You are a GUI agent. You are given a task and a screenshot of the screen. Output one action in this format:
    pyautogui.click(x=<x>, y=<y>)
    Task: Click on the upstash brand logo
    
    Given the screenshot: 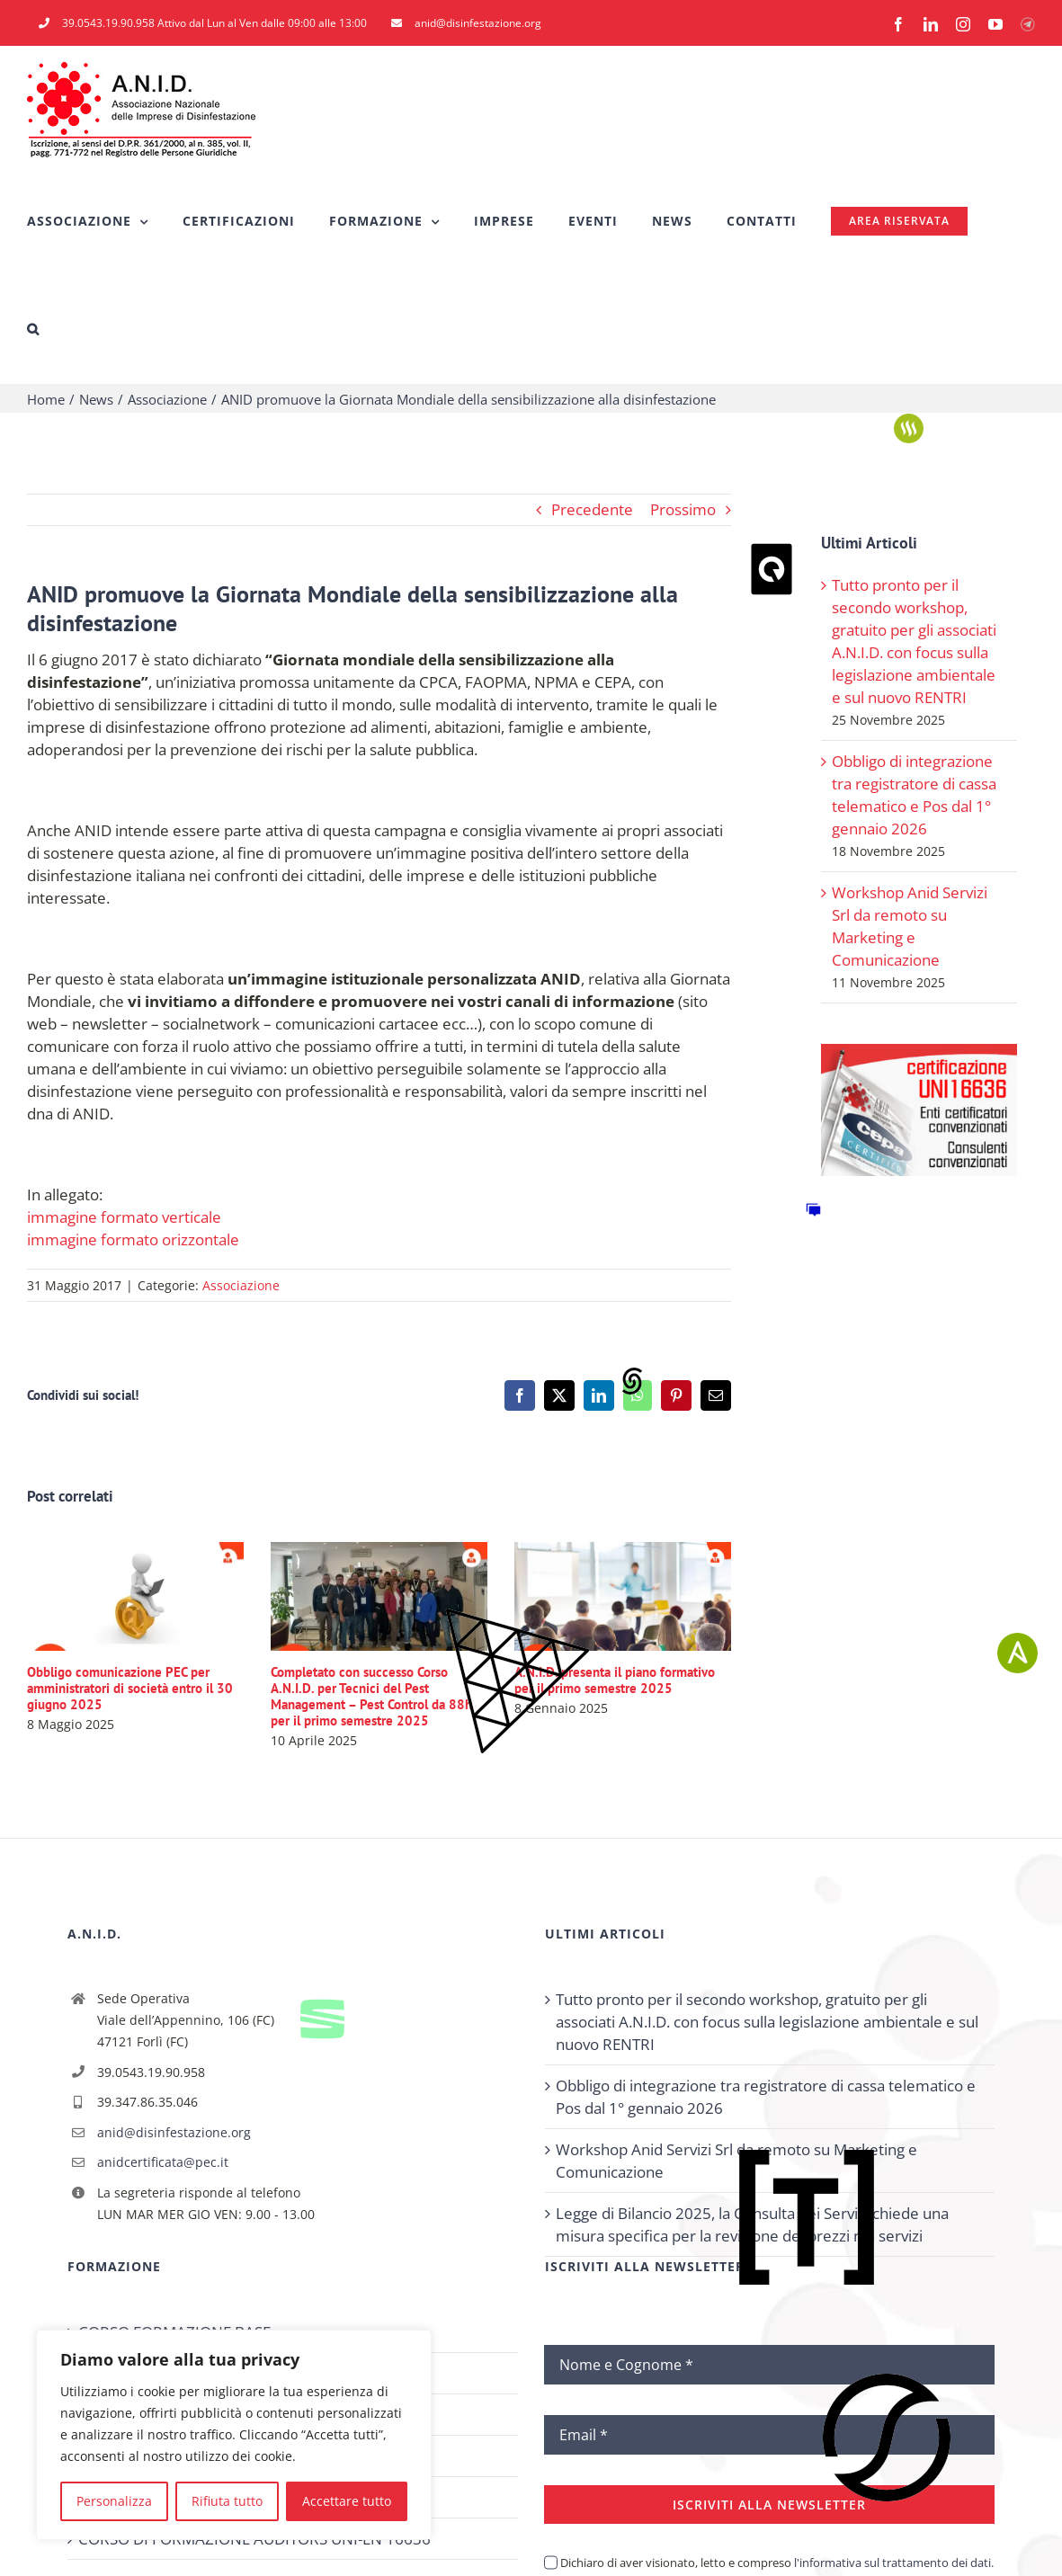 What is the action you would take?
    pyautogui.click(x=632, y=1381)
    